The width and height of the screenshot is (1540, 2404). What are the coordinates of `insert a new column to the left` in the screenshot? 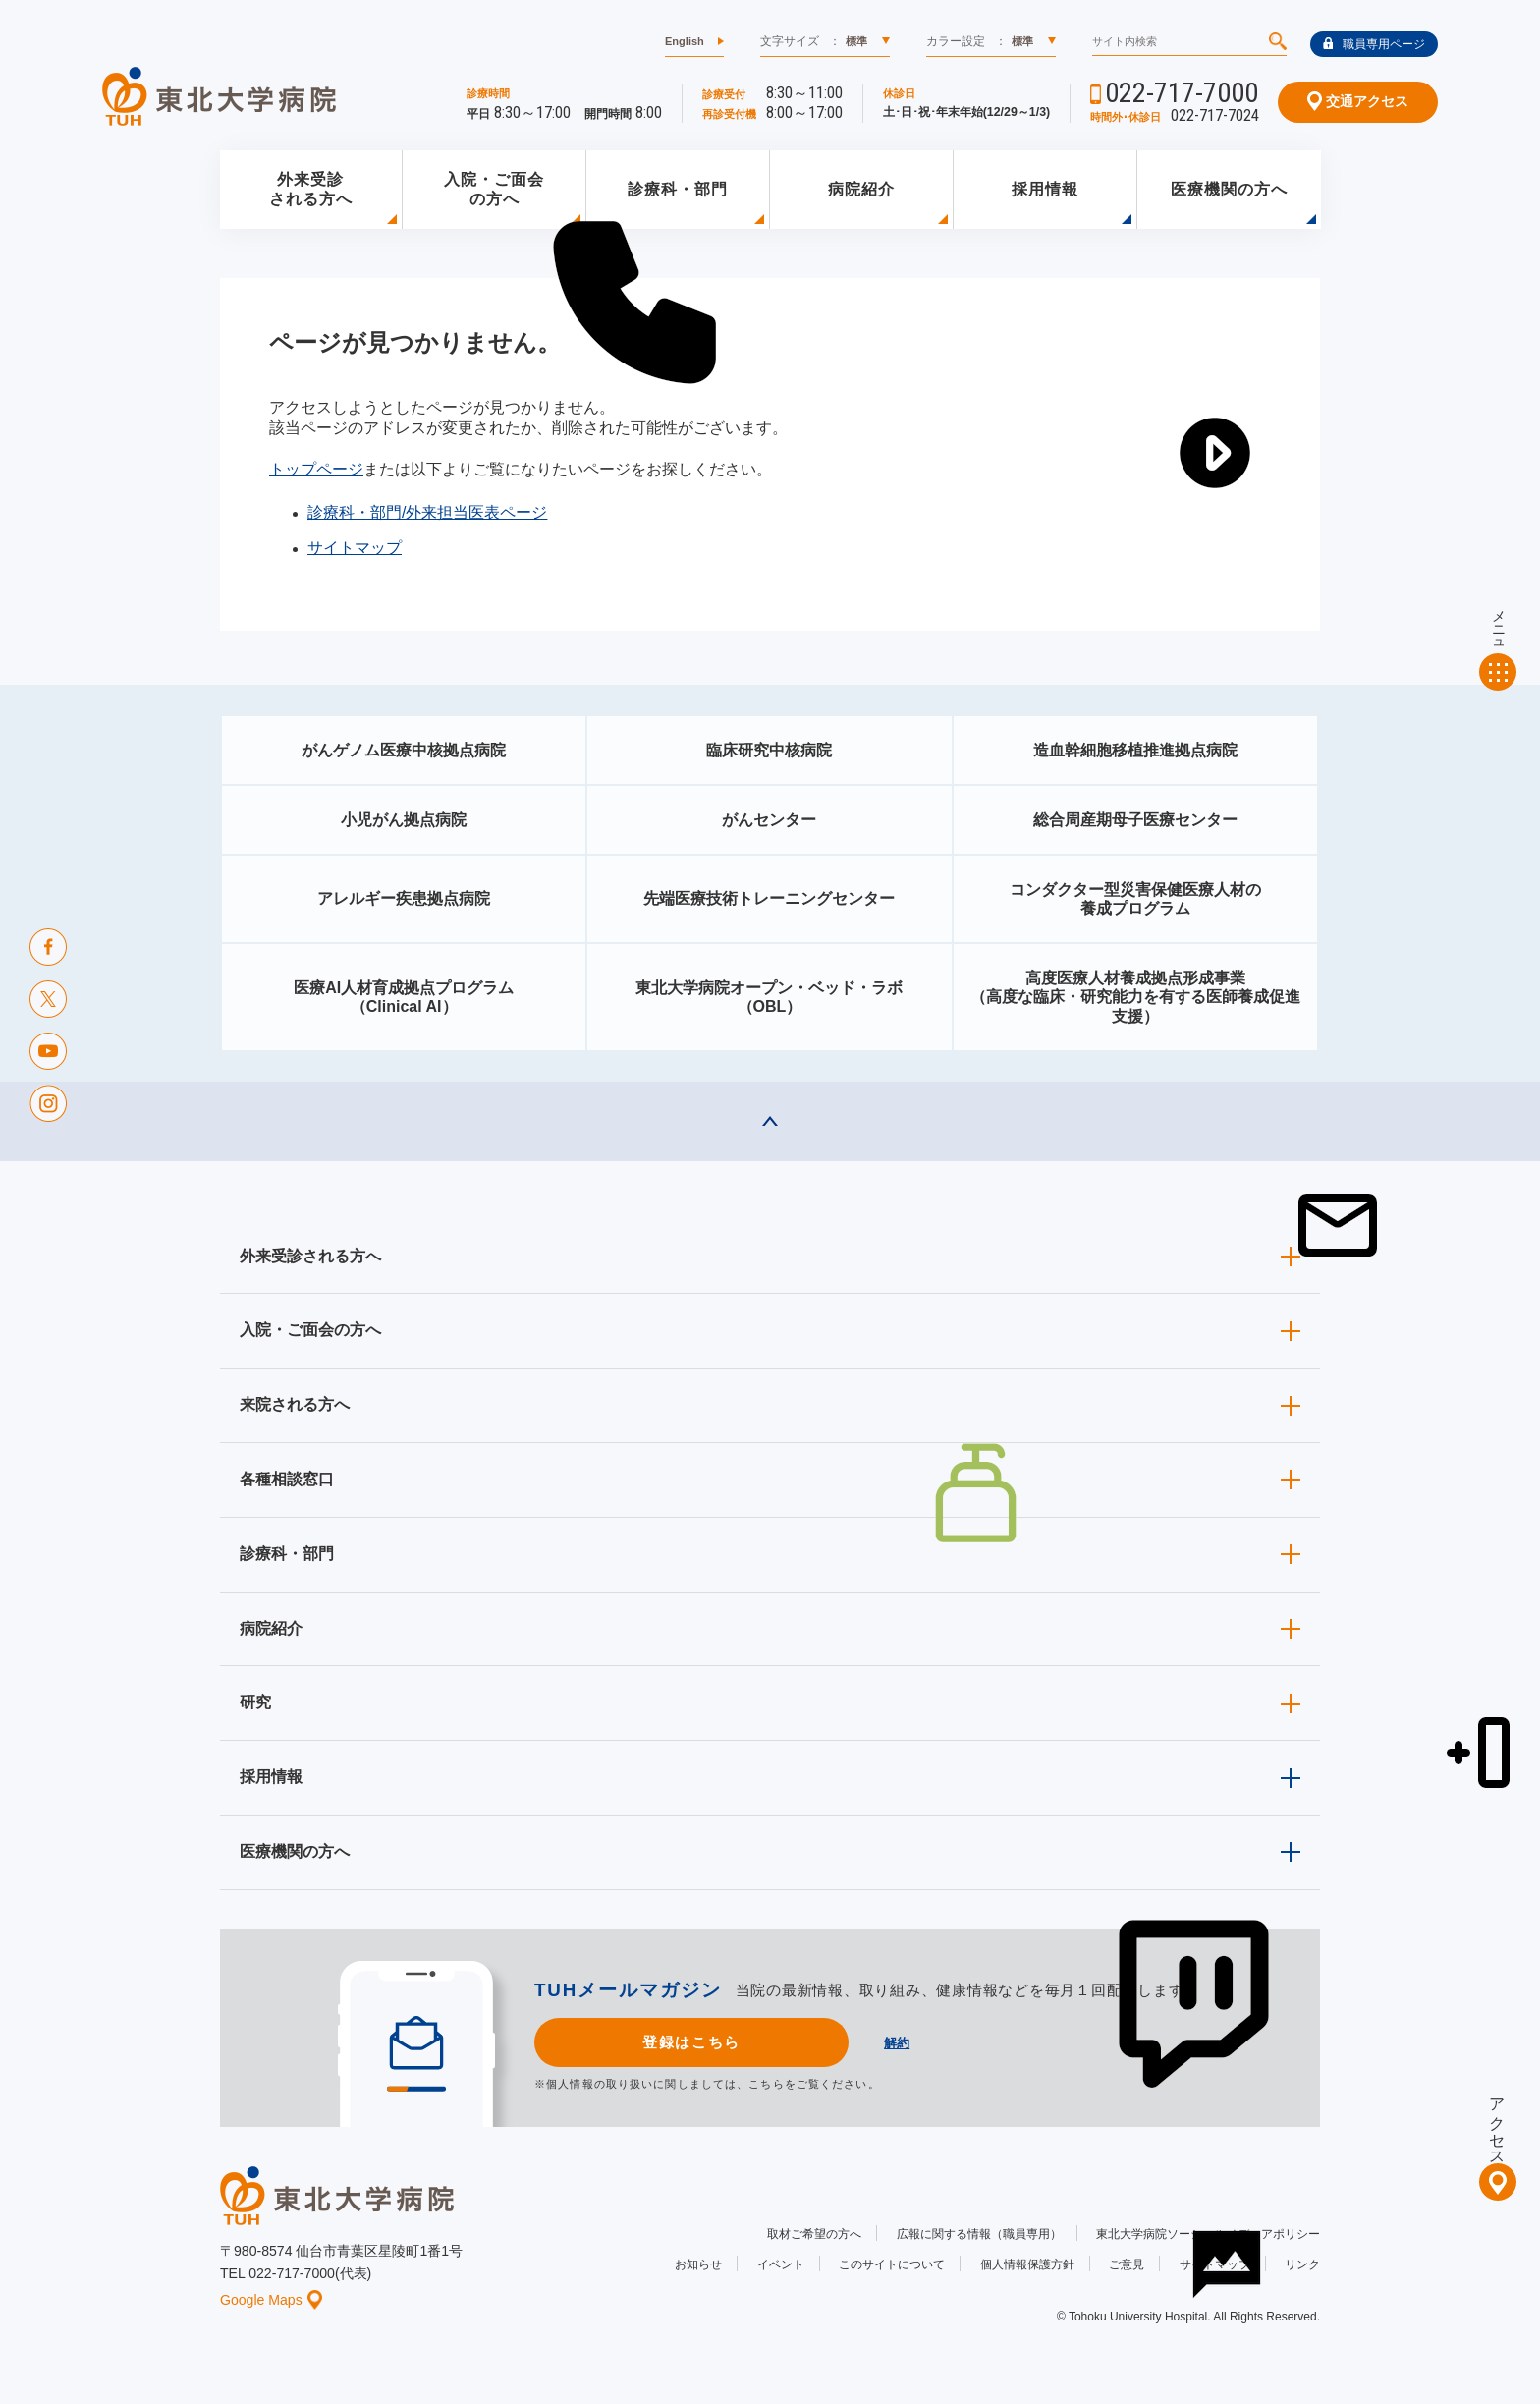 It's located at (1478, 1753).